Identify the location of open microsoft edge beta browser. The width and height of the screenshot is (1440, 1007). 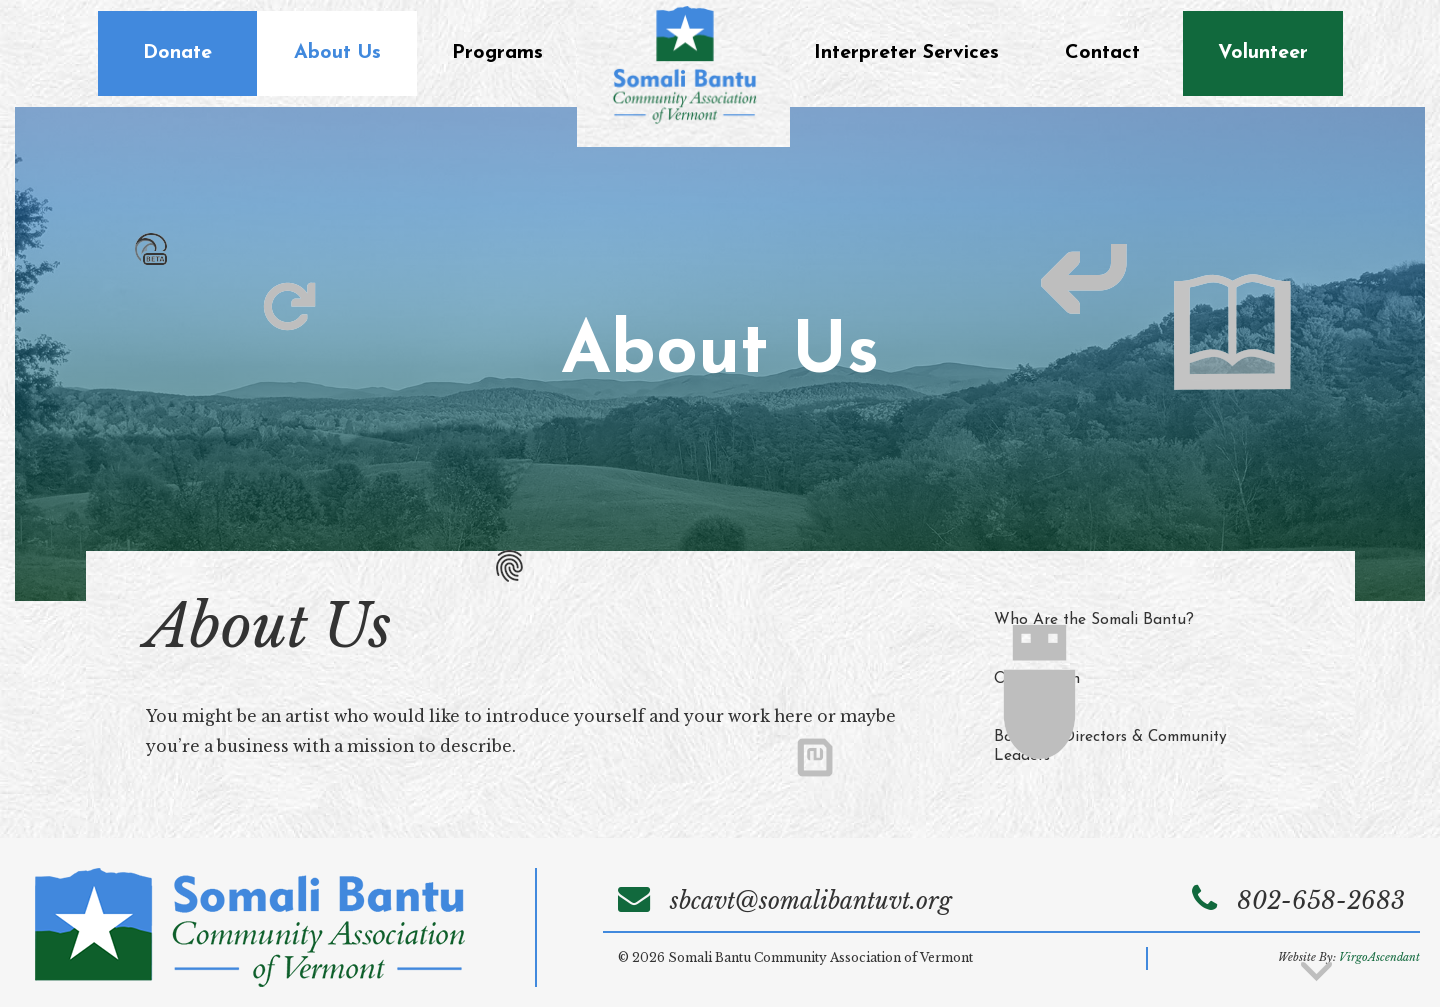
(151, 249).